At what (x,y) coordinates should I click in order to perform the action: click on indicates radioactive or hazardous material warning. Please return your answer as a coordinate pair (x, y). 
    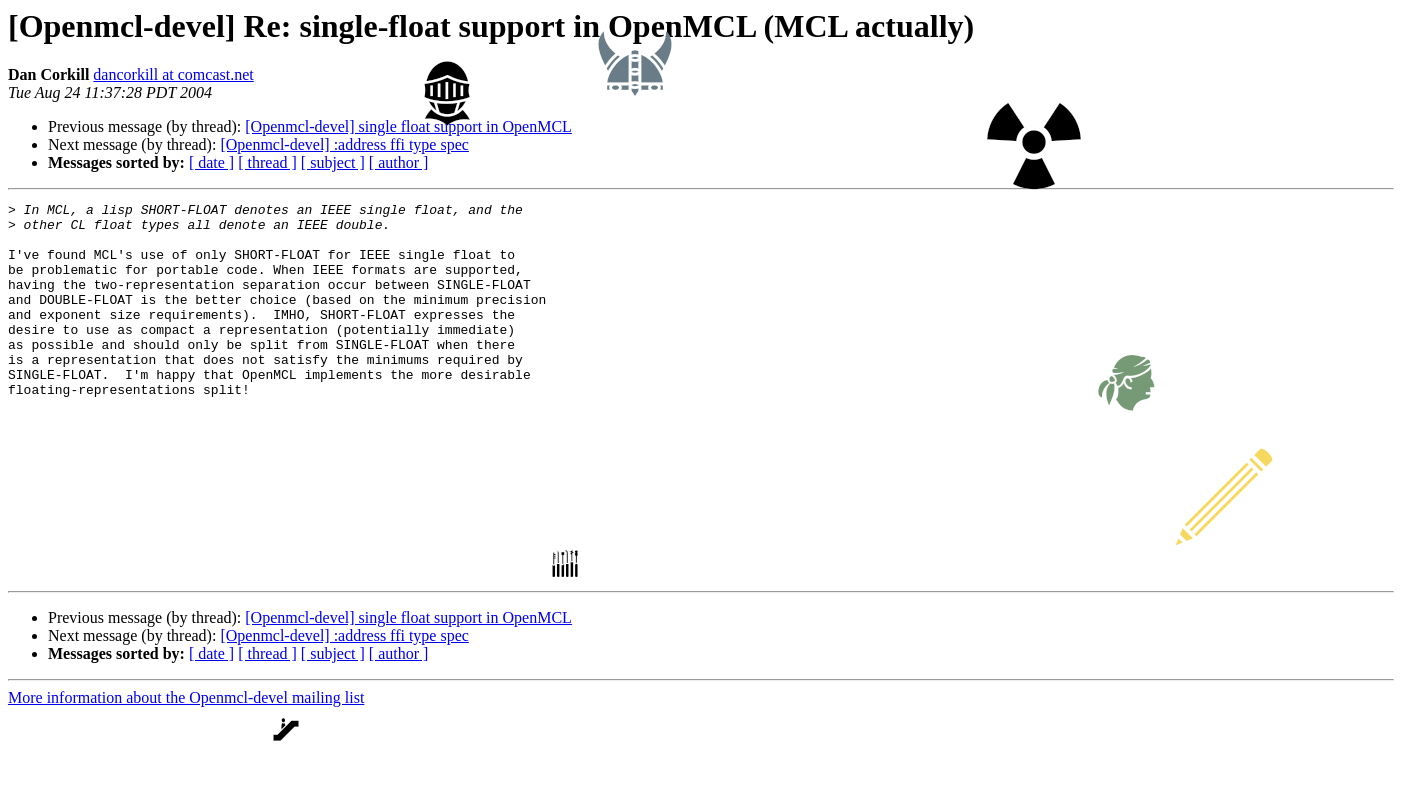
    Looking at the image, I should click on (1034, 146).